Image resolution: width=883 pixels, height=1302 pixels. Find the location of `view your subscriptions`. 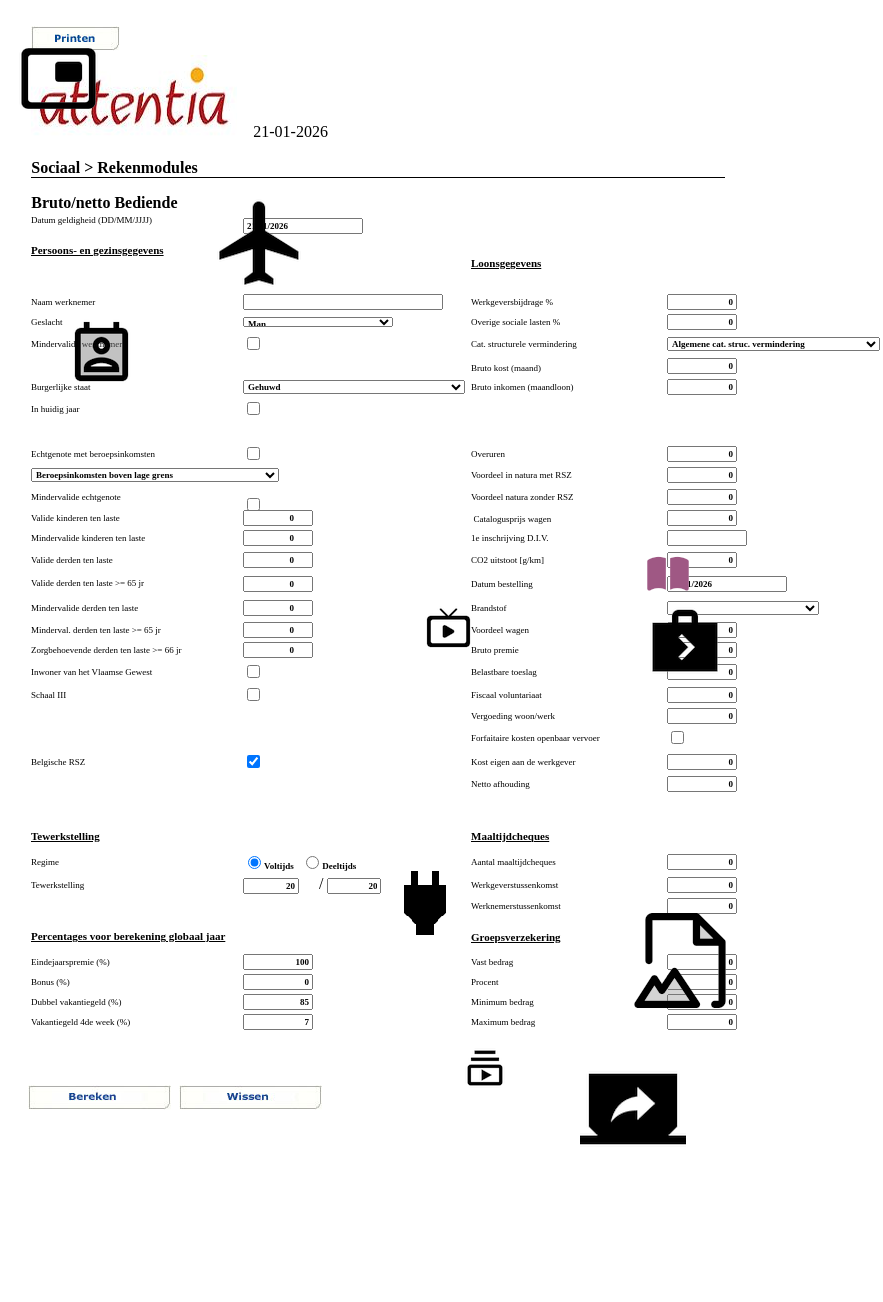

view your subscriptions is located at coordinates (485, 1068).